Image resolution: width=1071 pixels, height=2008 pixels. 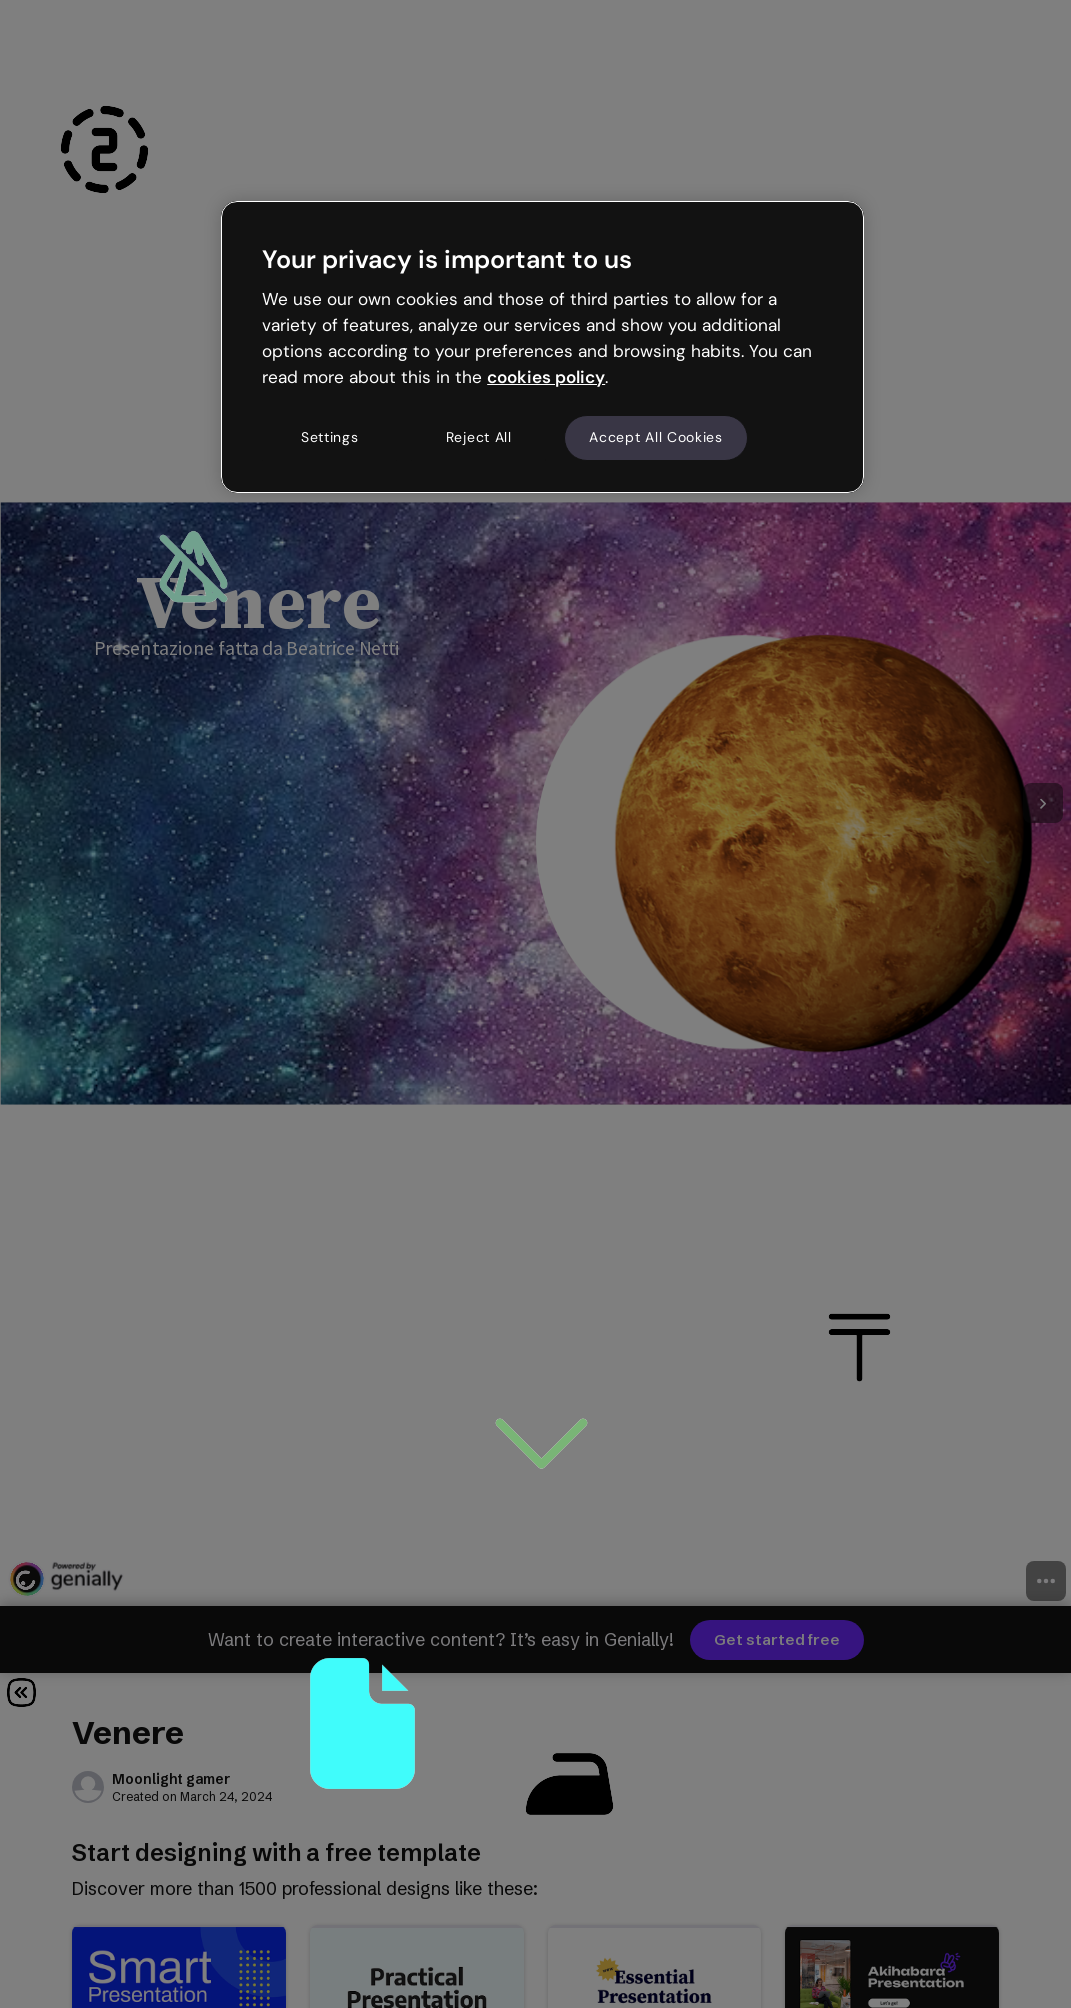 What do you see at coordinates (541, 1439) in the screenshot?
I see `expand a dropdown menu or section` at bounding box center [541, 1439].